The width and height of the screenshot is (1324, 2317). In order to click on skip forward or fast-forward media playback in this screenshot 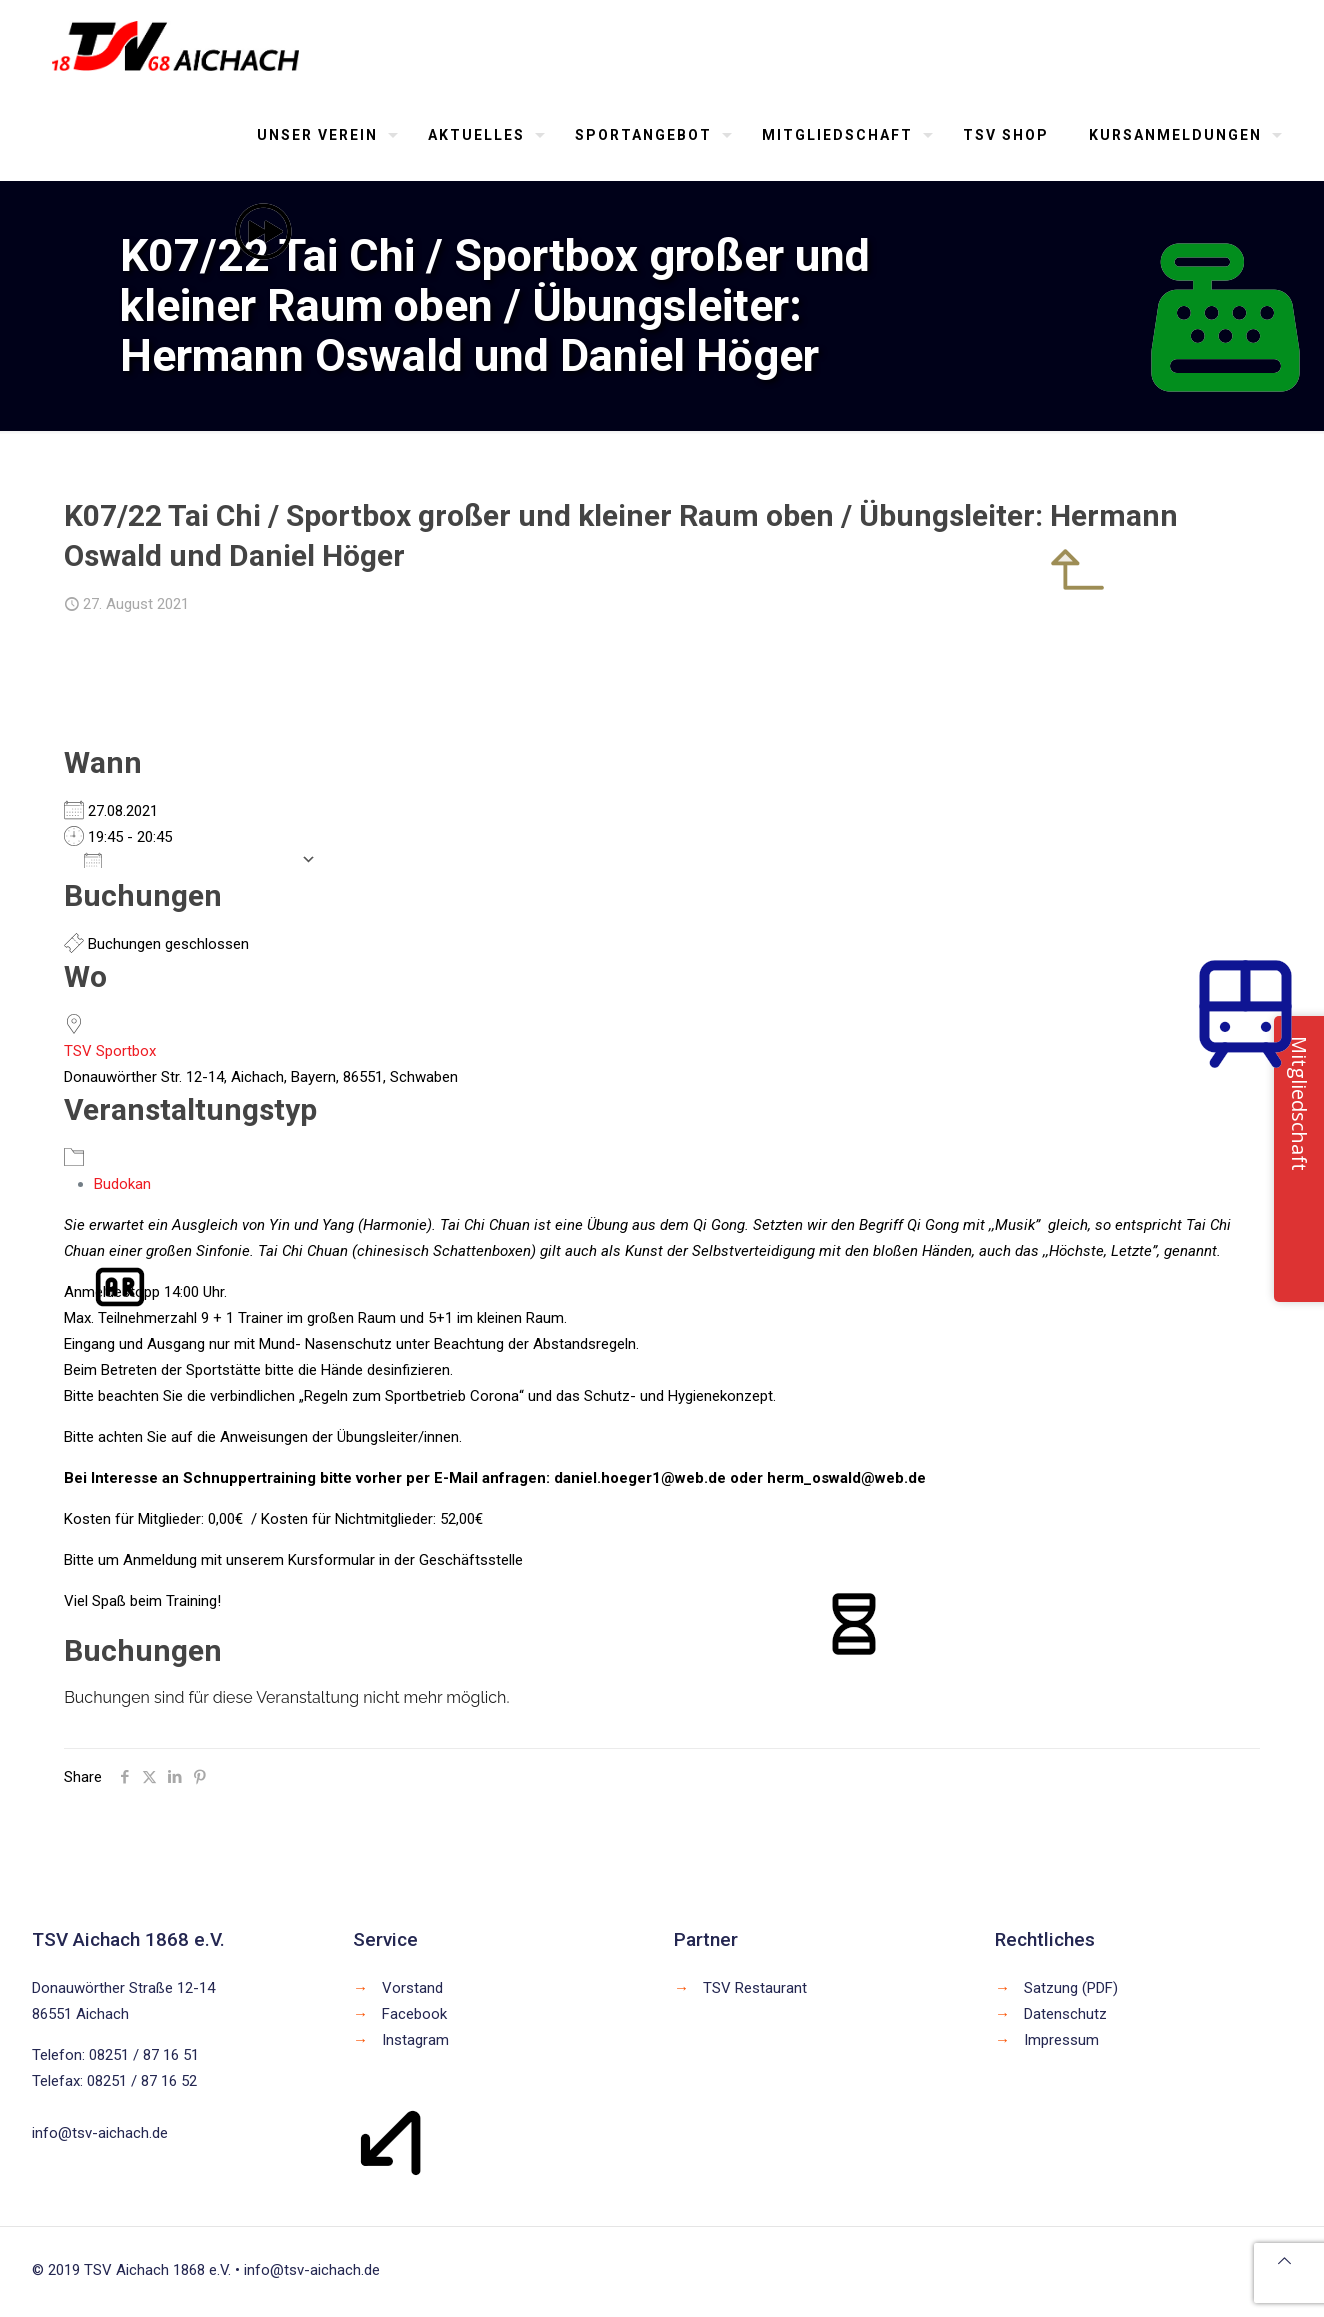, I will do `click(263, 231)`.